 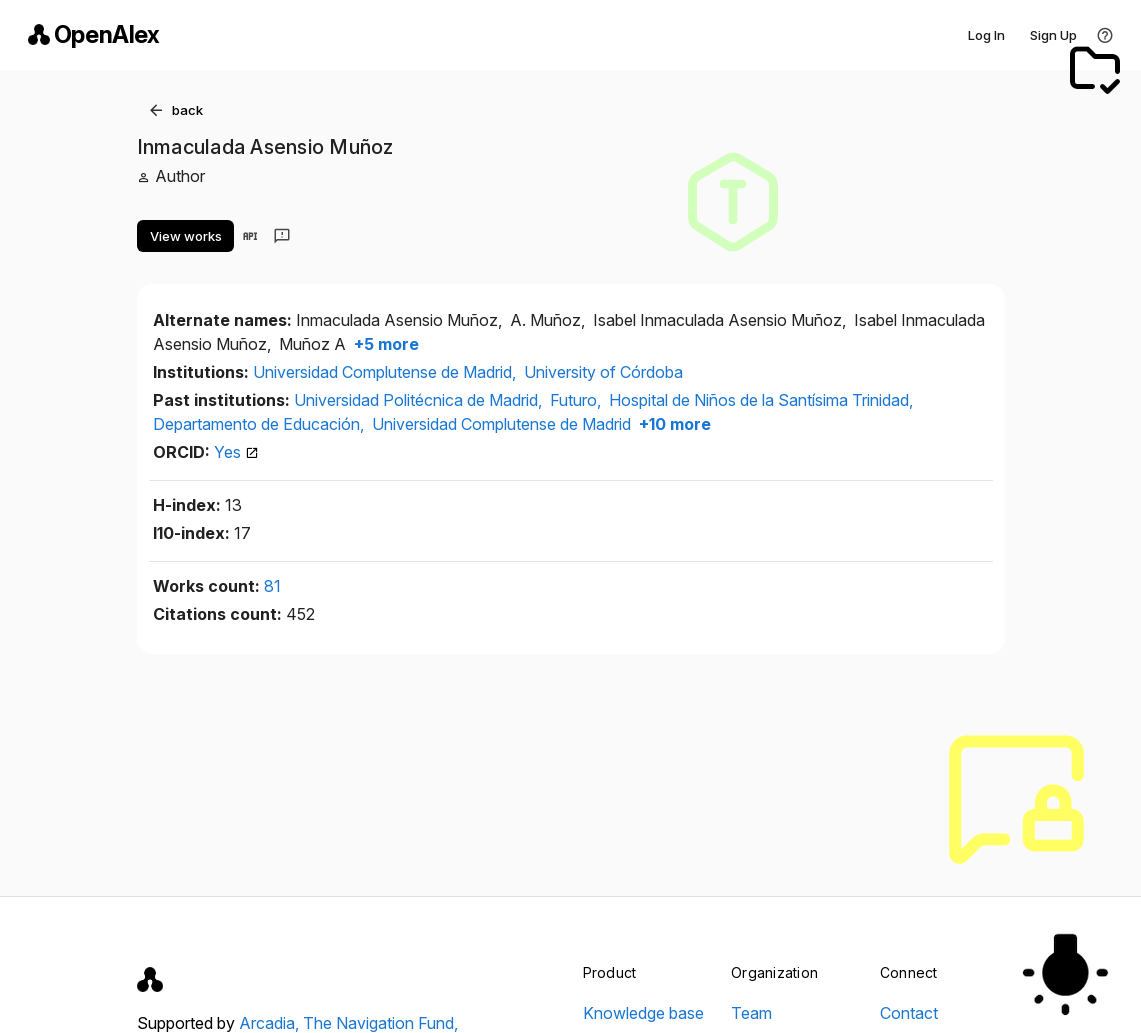 What do you see at coordinates (1016, 796) in the screenshot?
I see `access encrypted or private messages` at bounding box center [1016, 796].